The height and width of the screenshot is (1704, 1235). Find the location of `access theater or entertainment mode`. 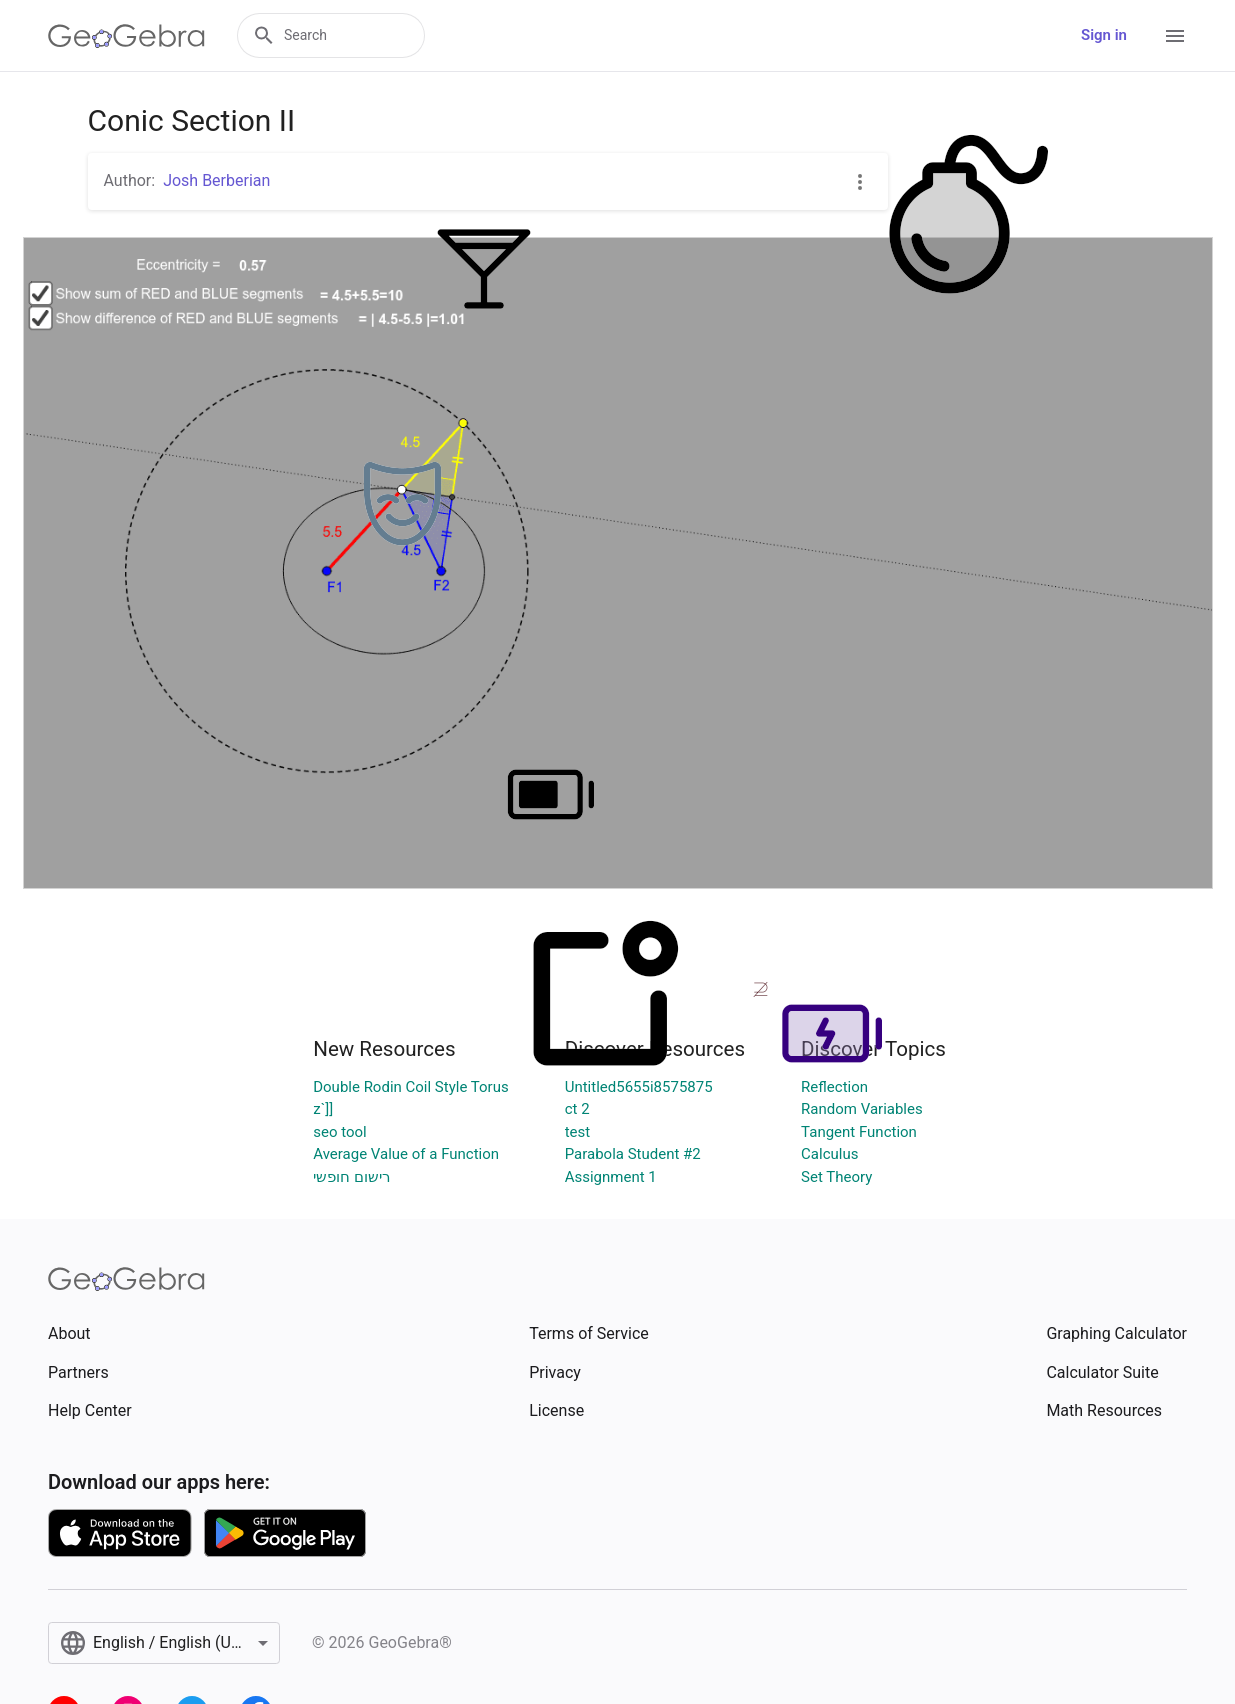

access theater or entertainment mode is located at coordinates (402, 500).